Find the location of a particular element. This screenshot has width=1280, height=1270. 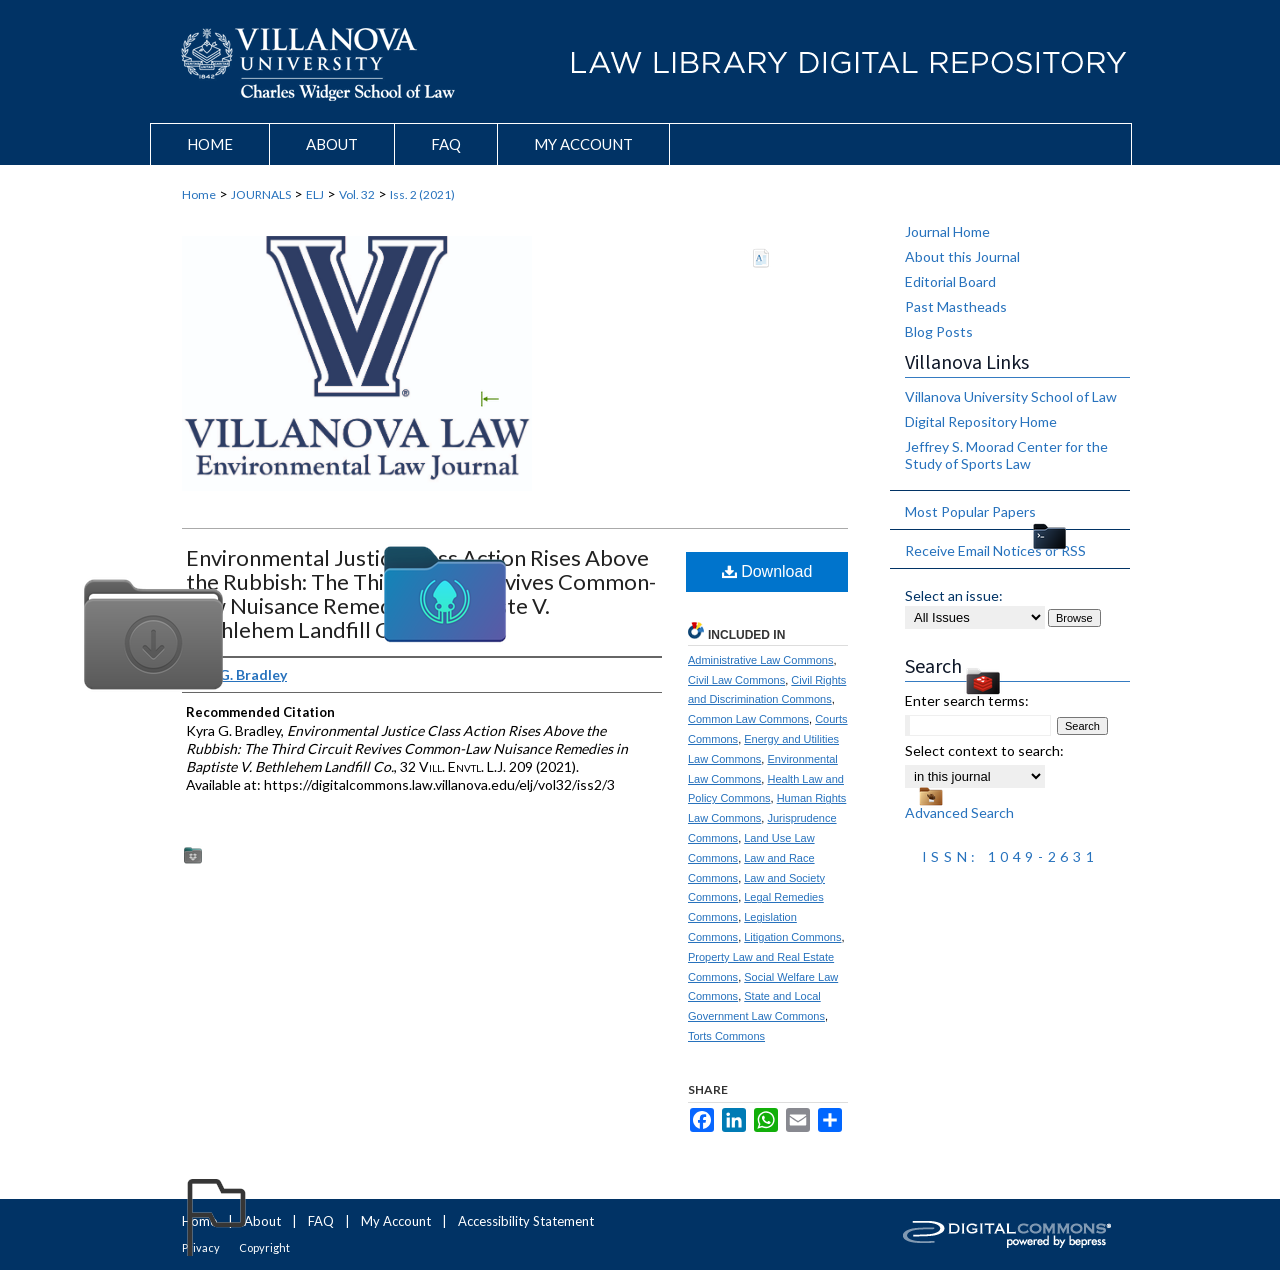

open redis database project folder is located at coordinates (983, 682).